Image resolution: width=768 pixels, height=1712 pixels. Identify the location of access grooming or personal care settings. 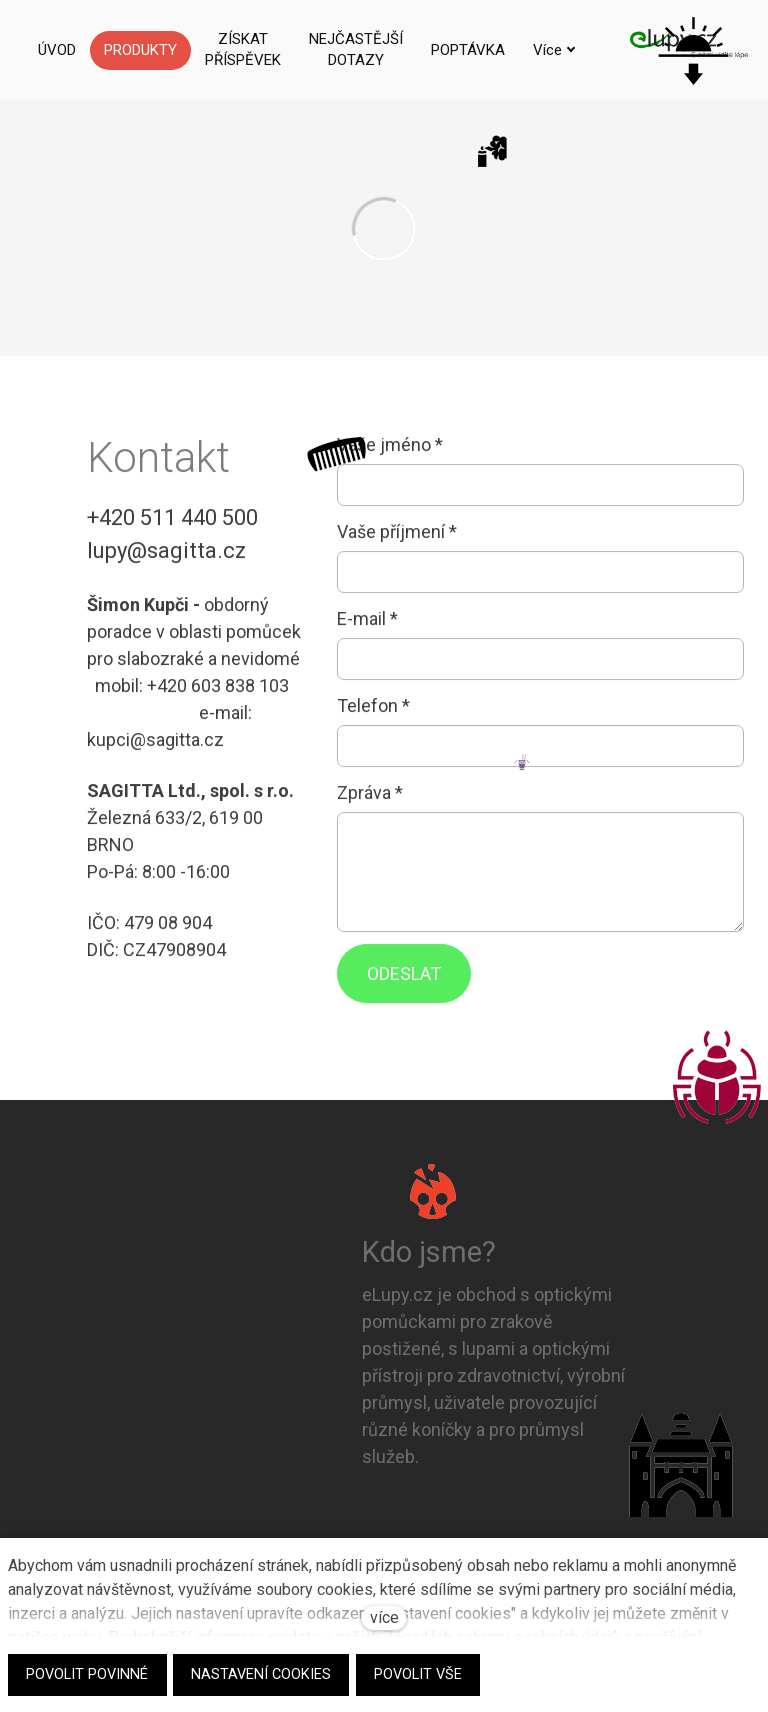
(336, 454).